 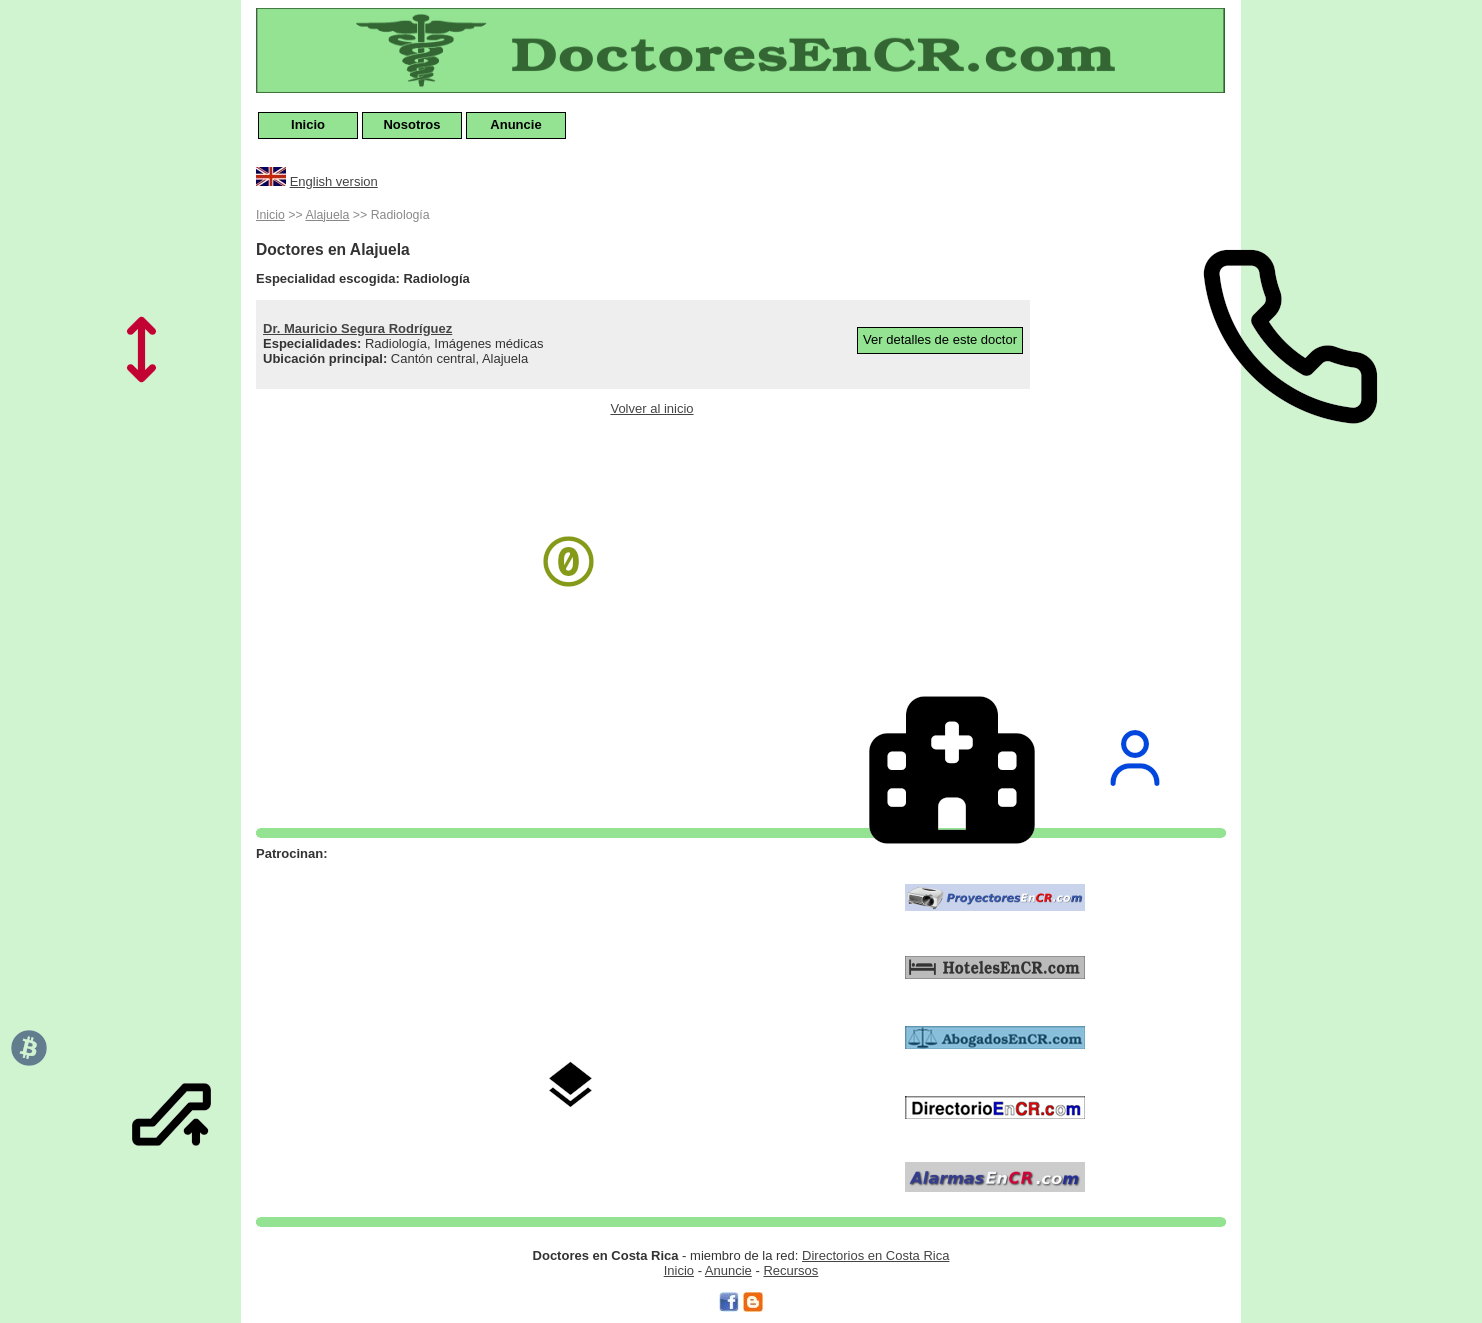 What do you see at coordinates (570, 1085) in the screenshot?
I see `toggle map layers or overlays` at bounding box center [570, 1085].